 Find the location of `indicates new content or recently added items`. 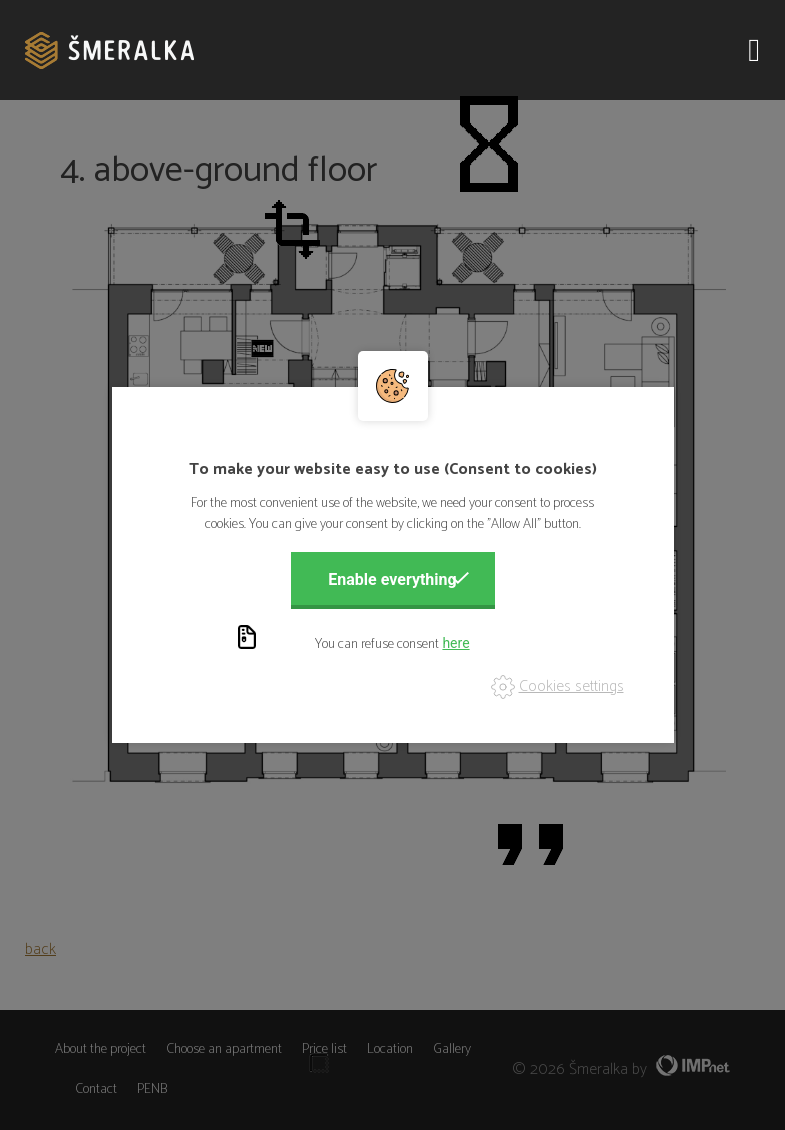

indicates new content or recently added items is located at coordinates (262, 348).